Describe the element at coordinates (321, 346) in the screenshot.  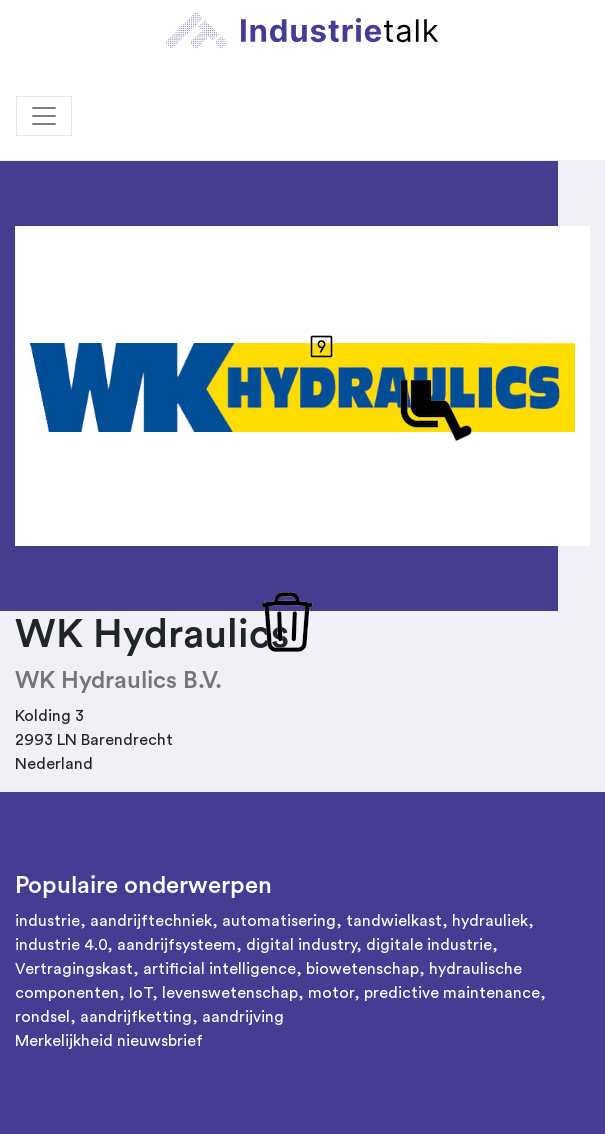
I see `select number nine` at that location.